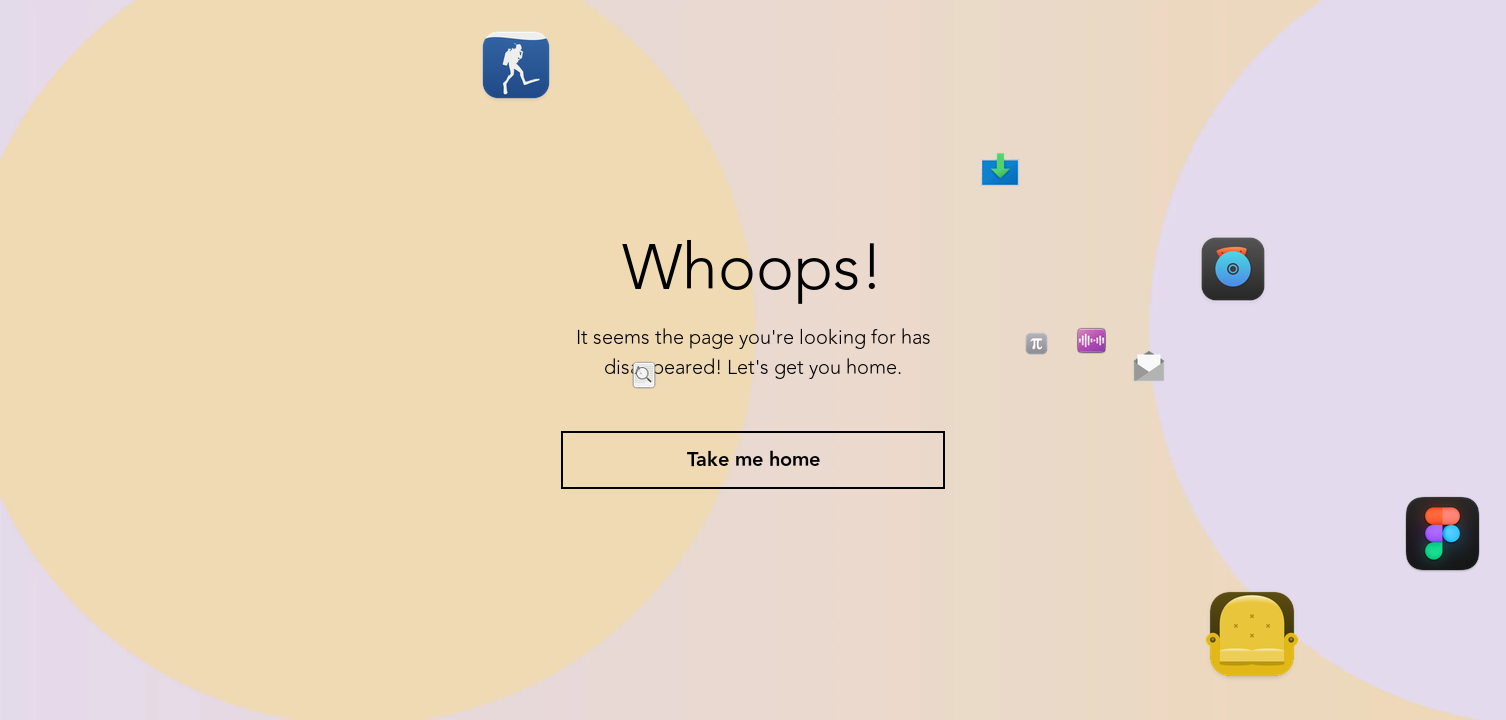 The height and width of the screenshot is (720, 1506). I want to click on open subsurface dive logging app, so click(516, 65).